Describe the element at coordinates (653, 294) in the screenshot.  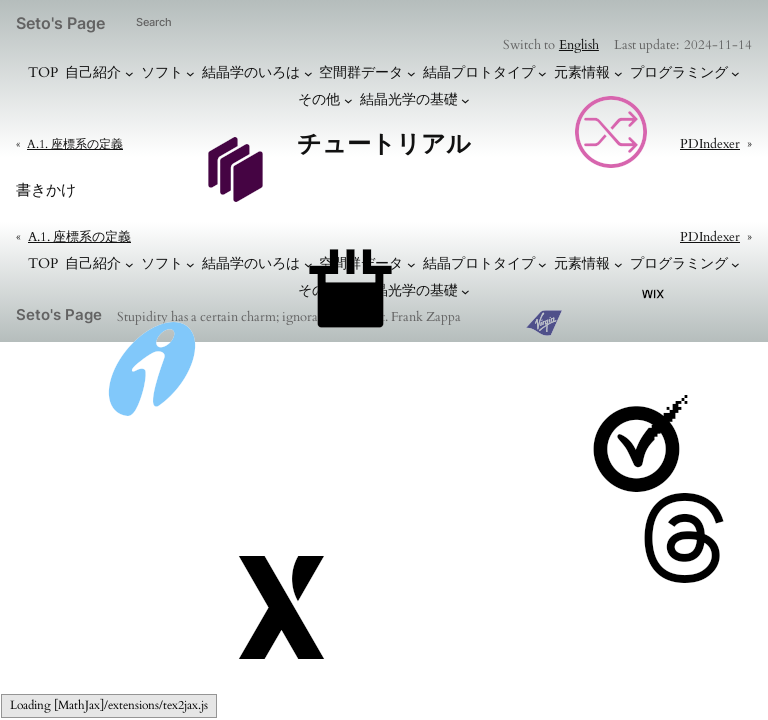
I see `wix website builder logo` at that location.